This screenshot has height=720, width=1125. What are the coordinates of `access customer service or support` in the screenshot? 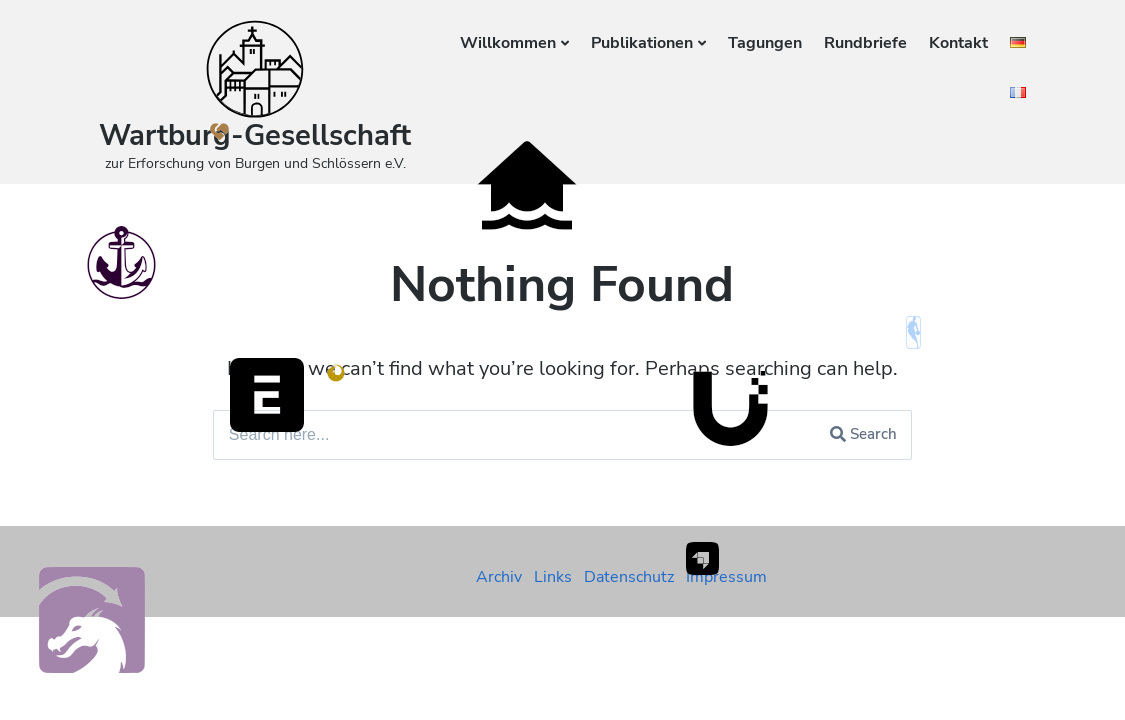 It's located at (219, 131).